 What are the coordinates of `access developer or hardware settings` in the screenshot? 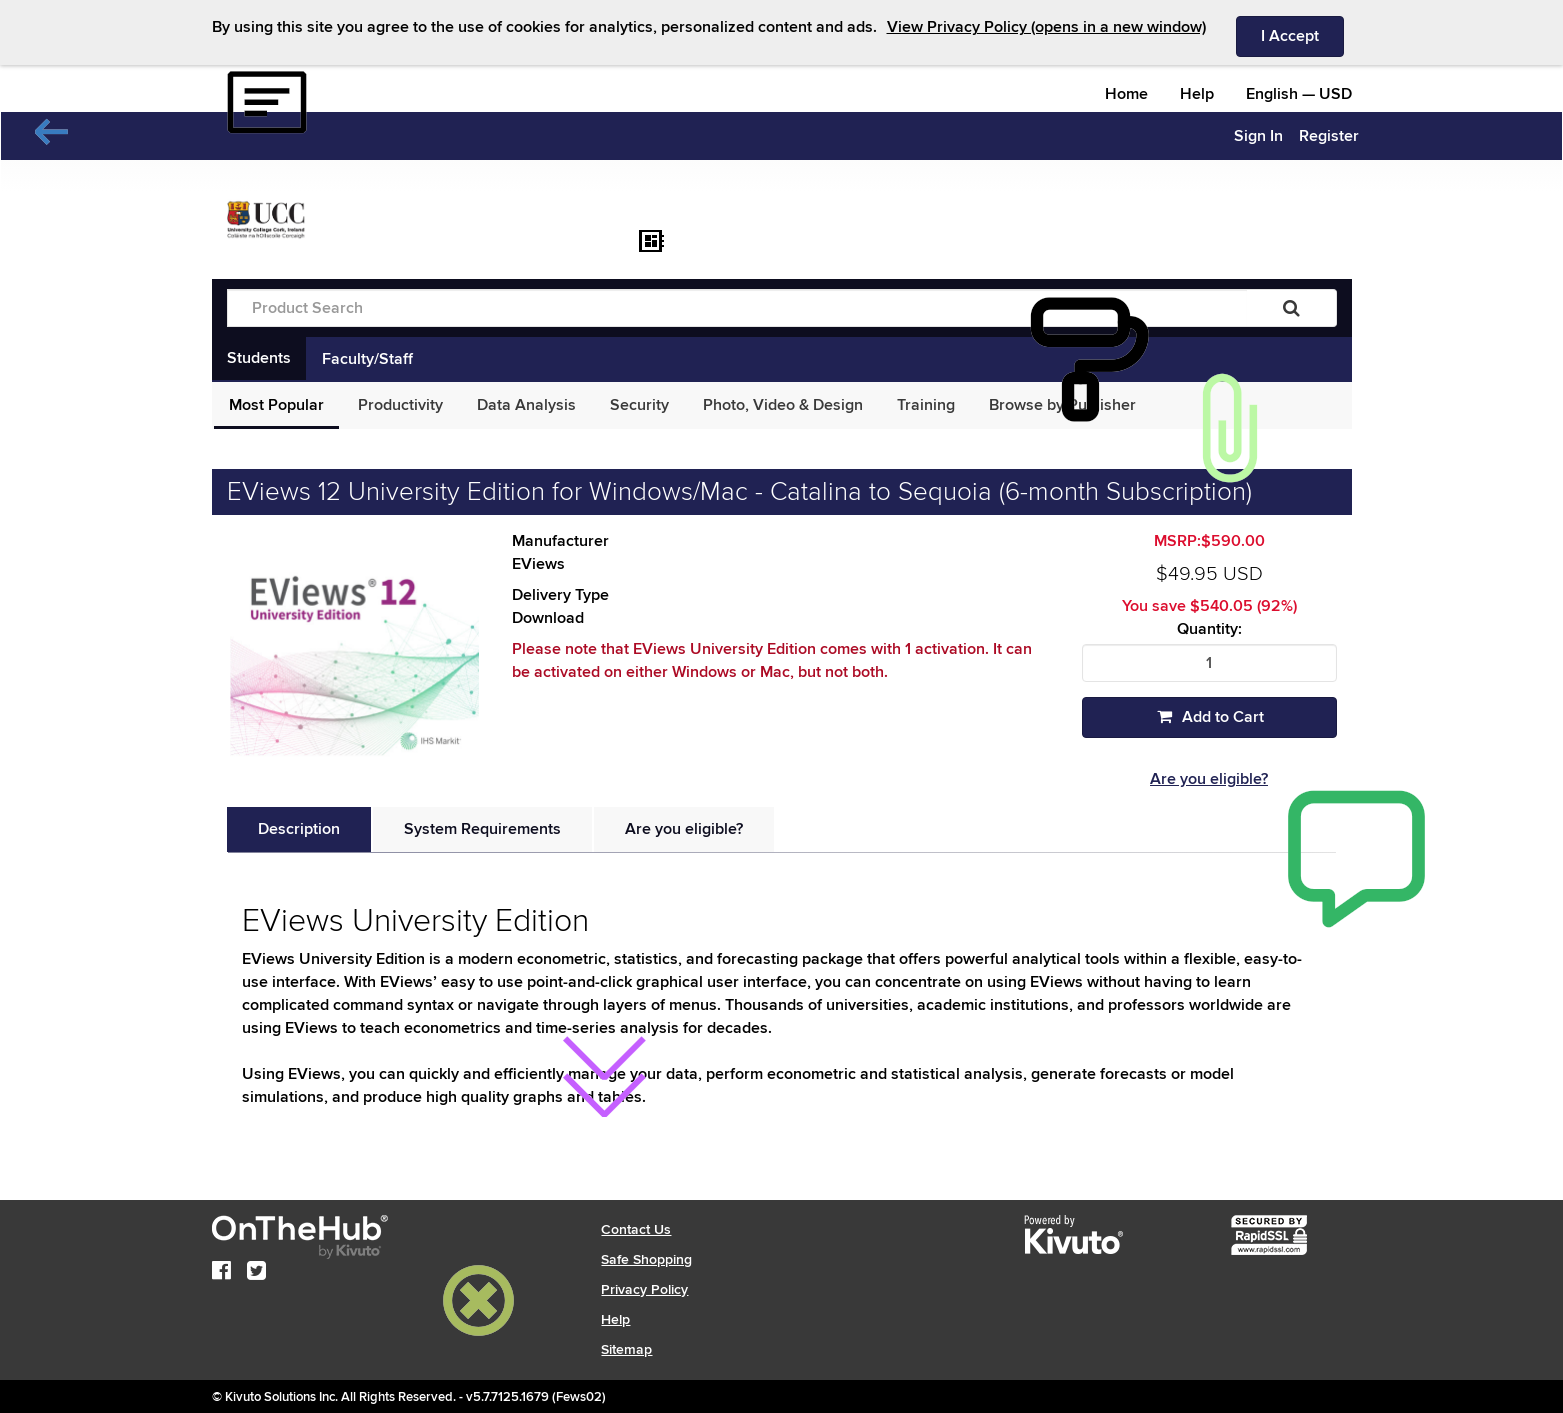 It's located at (652, 241).